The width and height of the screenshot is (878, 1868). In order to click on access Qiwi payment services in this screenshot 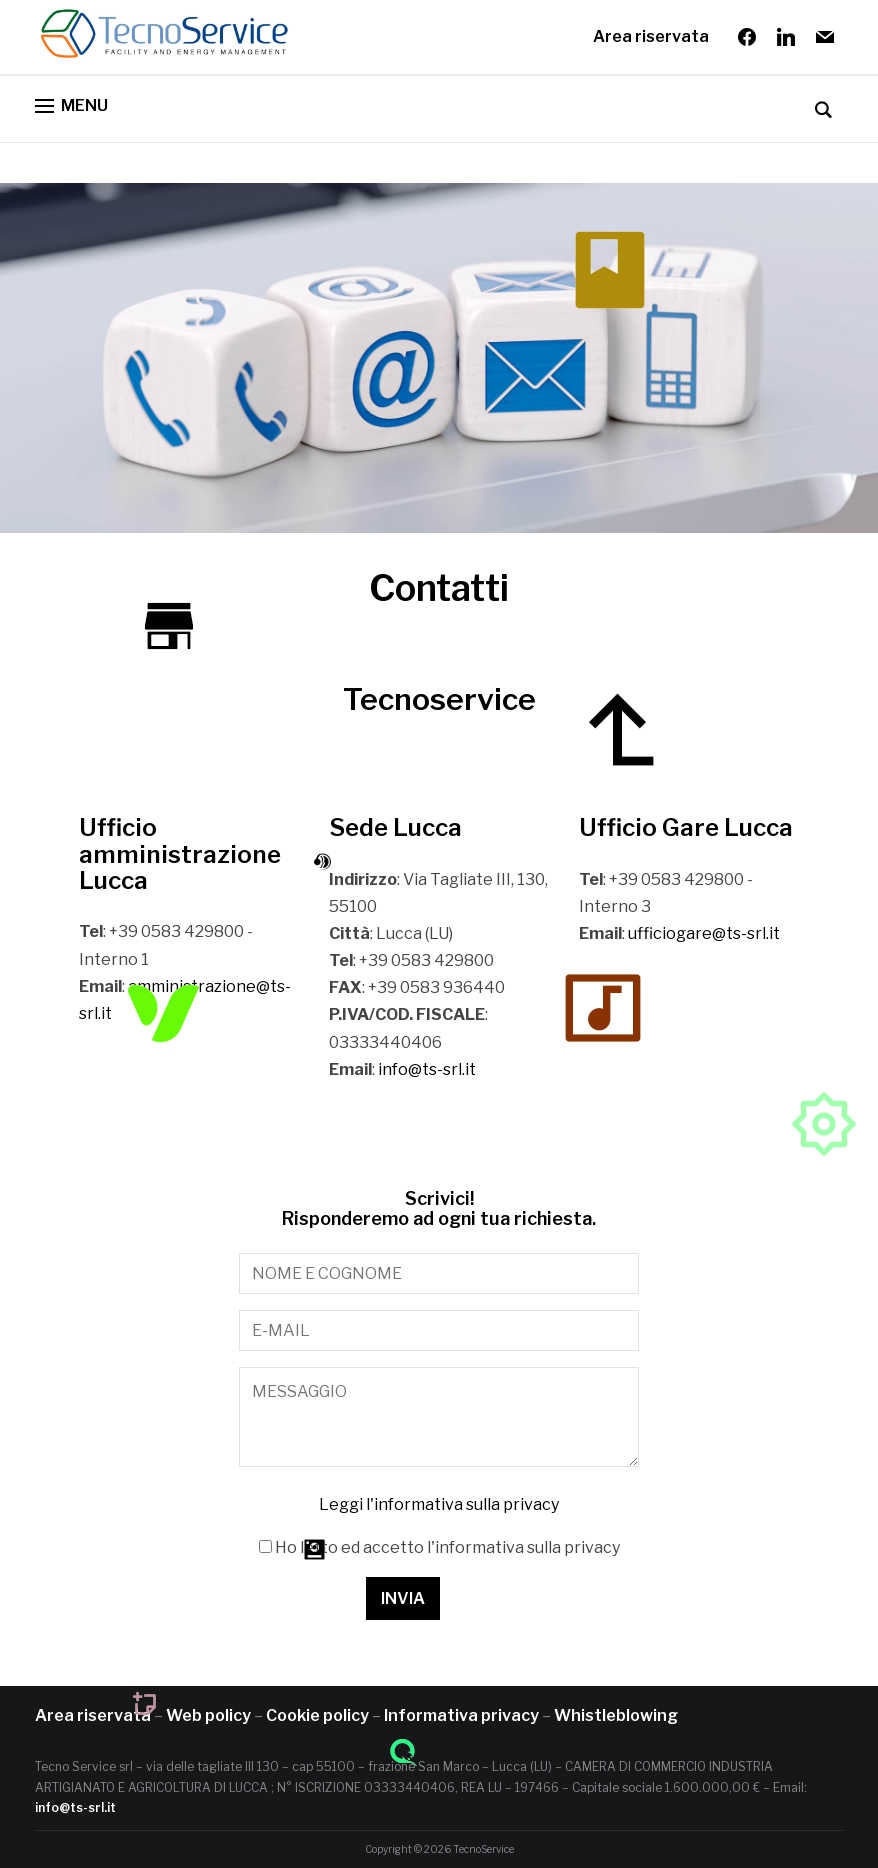, I will do `click(403, 1752)`.